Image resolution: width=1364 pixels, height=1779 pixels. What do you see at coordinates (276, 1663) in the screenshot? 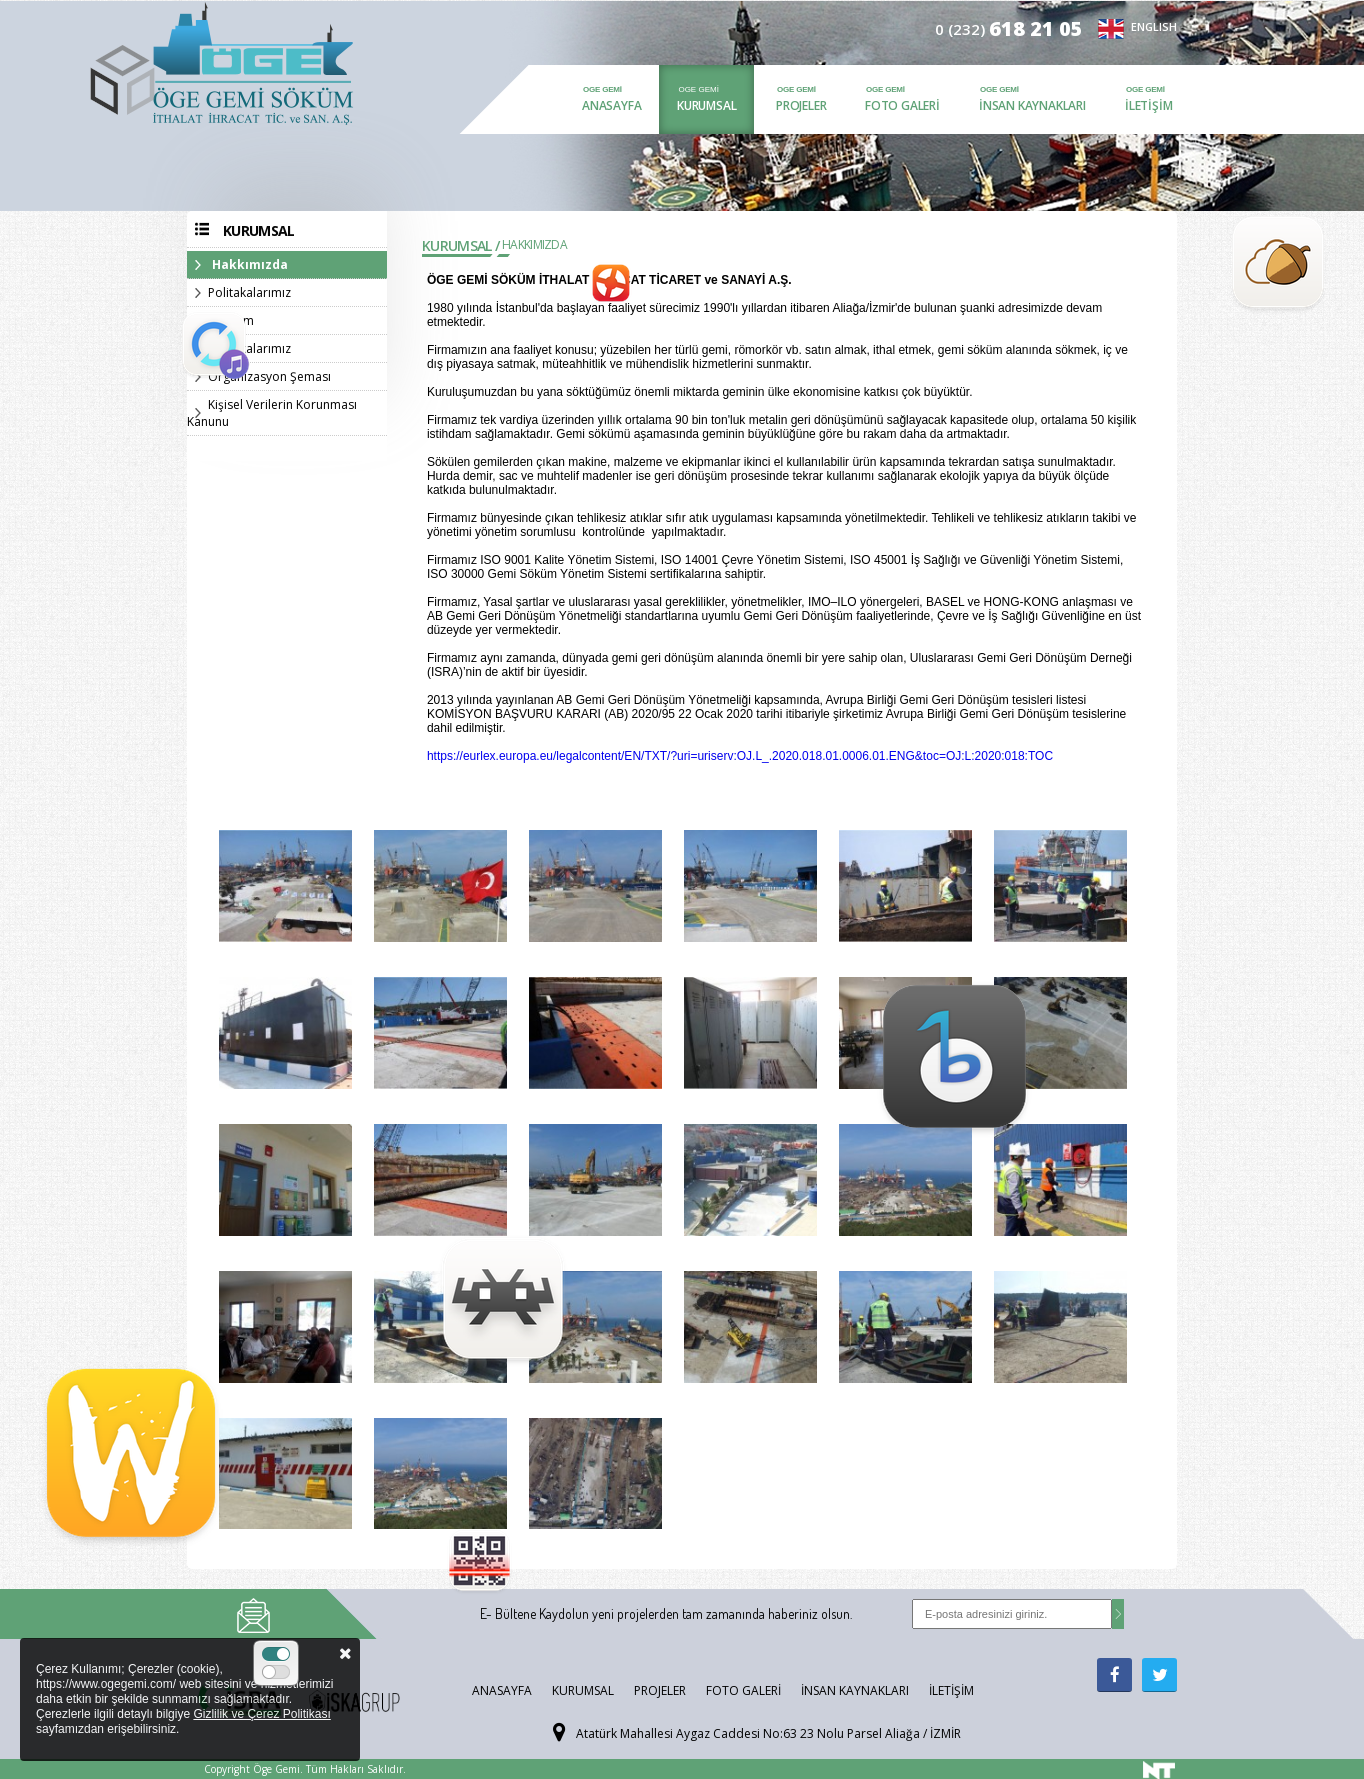
I see `open system tweaks or settings customization` at bounding box center [276, 1663].